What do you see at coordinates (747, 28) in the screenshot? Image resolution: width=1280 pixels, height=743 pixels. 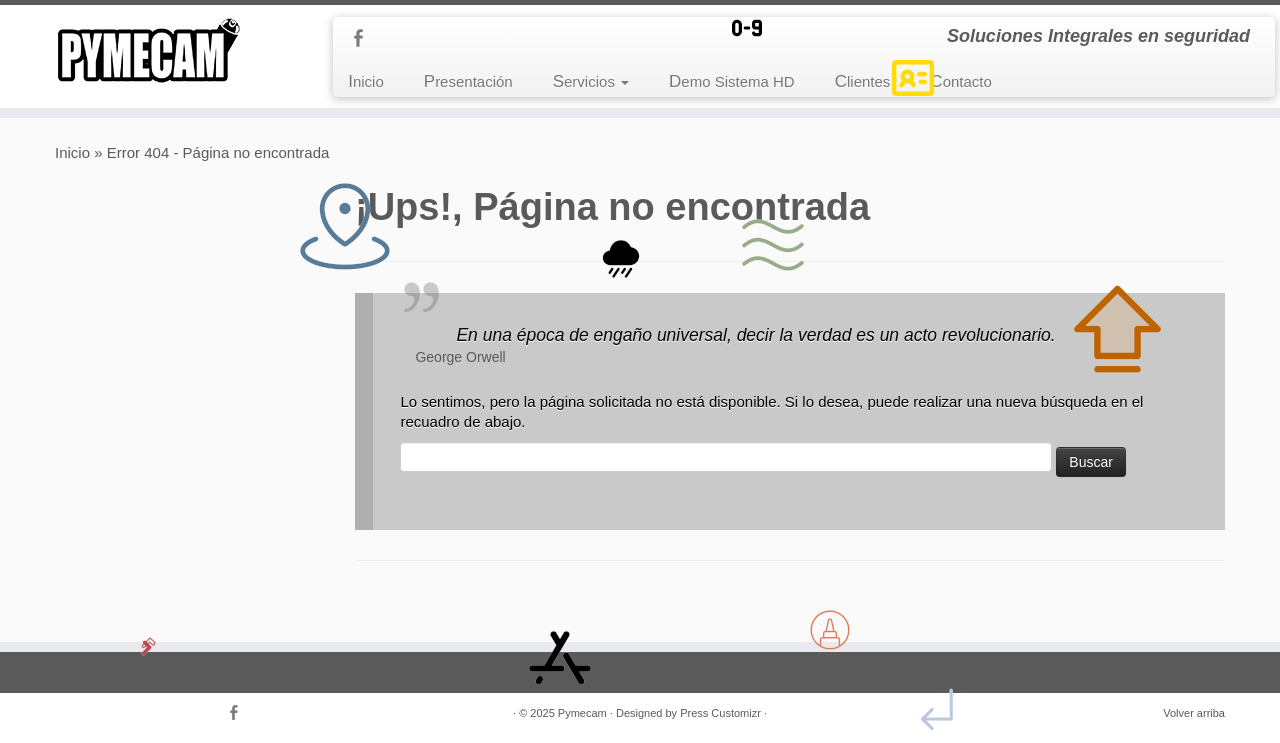 I see `sort items in ascending numerical order` at bounding box center [747, 28].